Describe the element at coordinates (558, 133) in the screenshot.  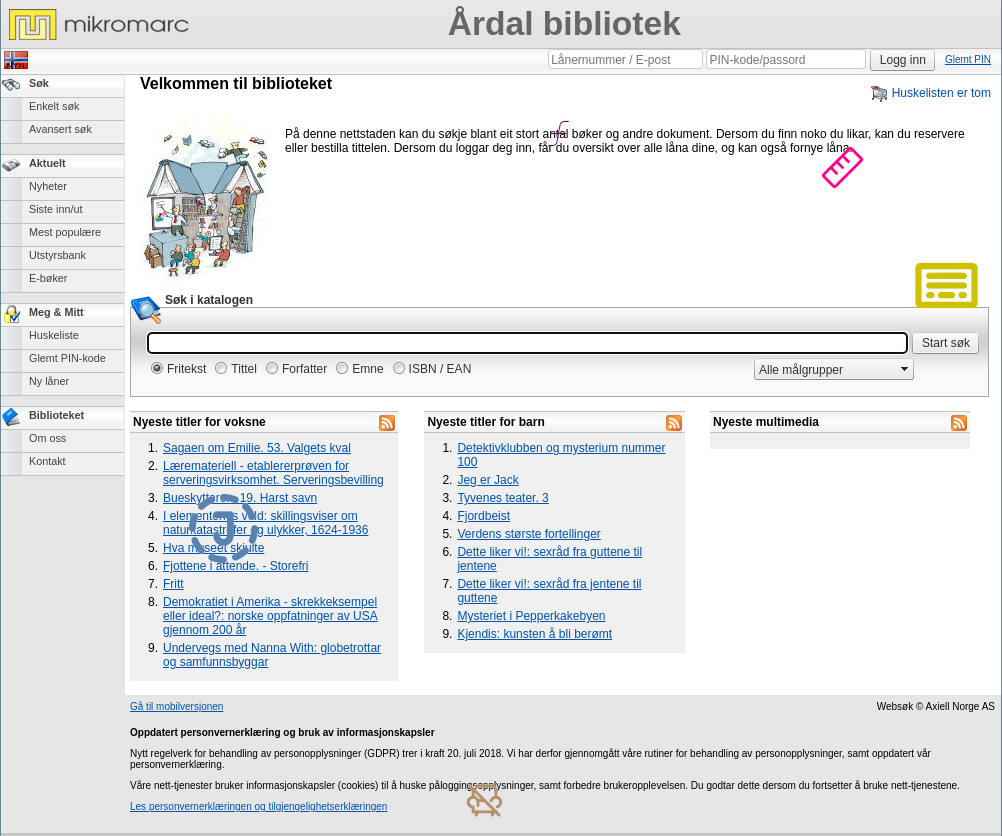
I see `access function or formula editor` at that location.